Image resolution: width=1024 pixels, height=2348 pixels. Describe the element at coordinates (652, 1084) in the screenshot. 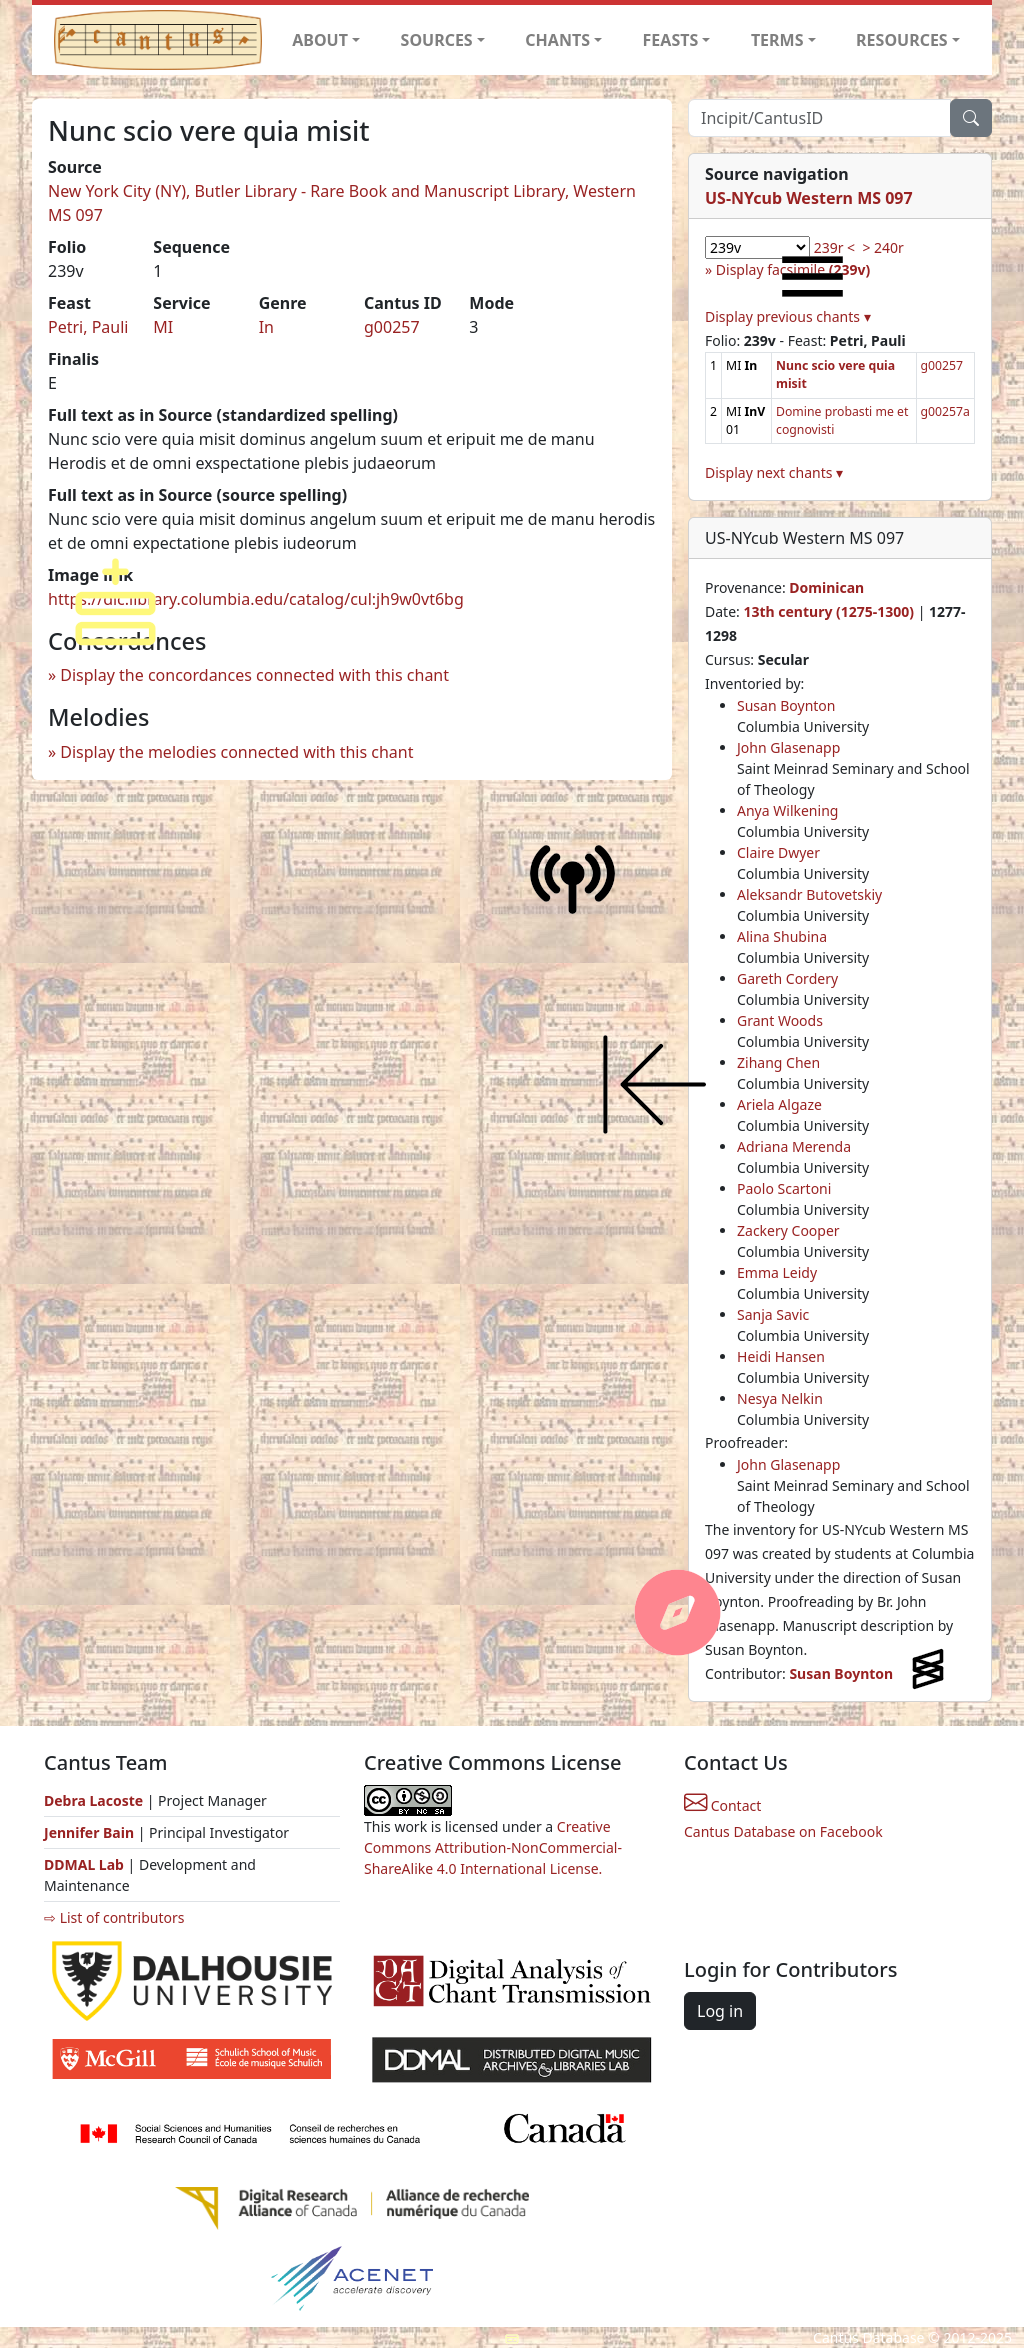

I see `navigate to the beginning or first item` at that location.